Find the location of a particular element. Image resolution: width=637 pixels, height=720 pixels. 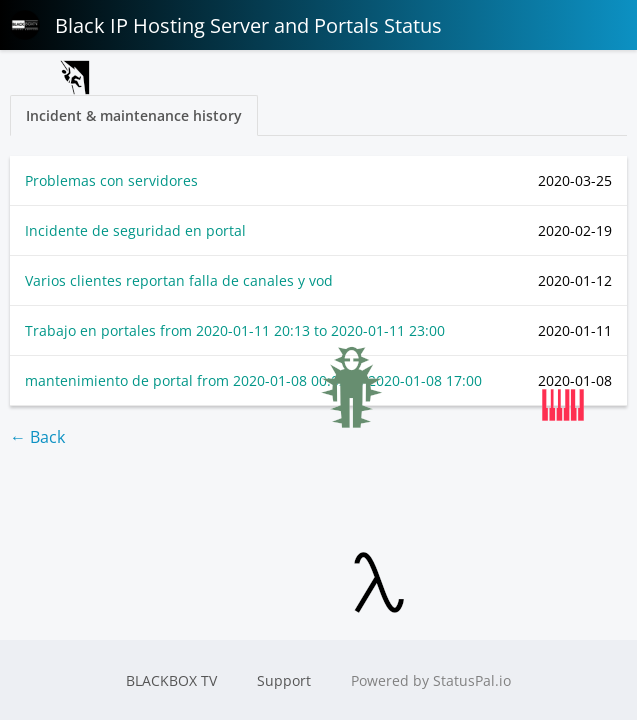

access mountain climbing or rock climbing activities is located at coordinates (72, 77).